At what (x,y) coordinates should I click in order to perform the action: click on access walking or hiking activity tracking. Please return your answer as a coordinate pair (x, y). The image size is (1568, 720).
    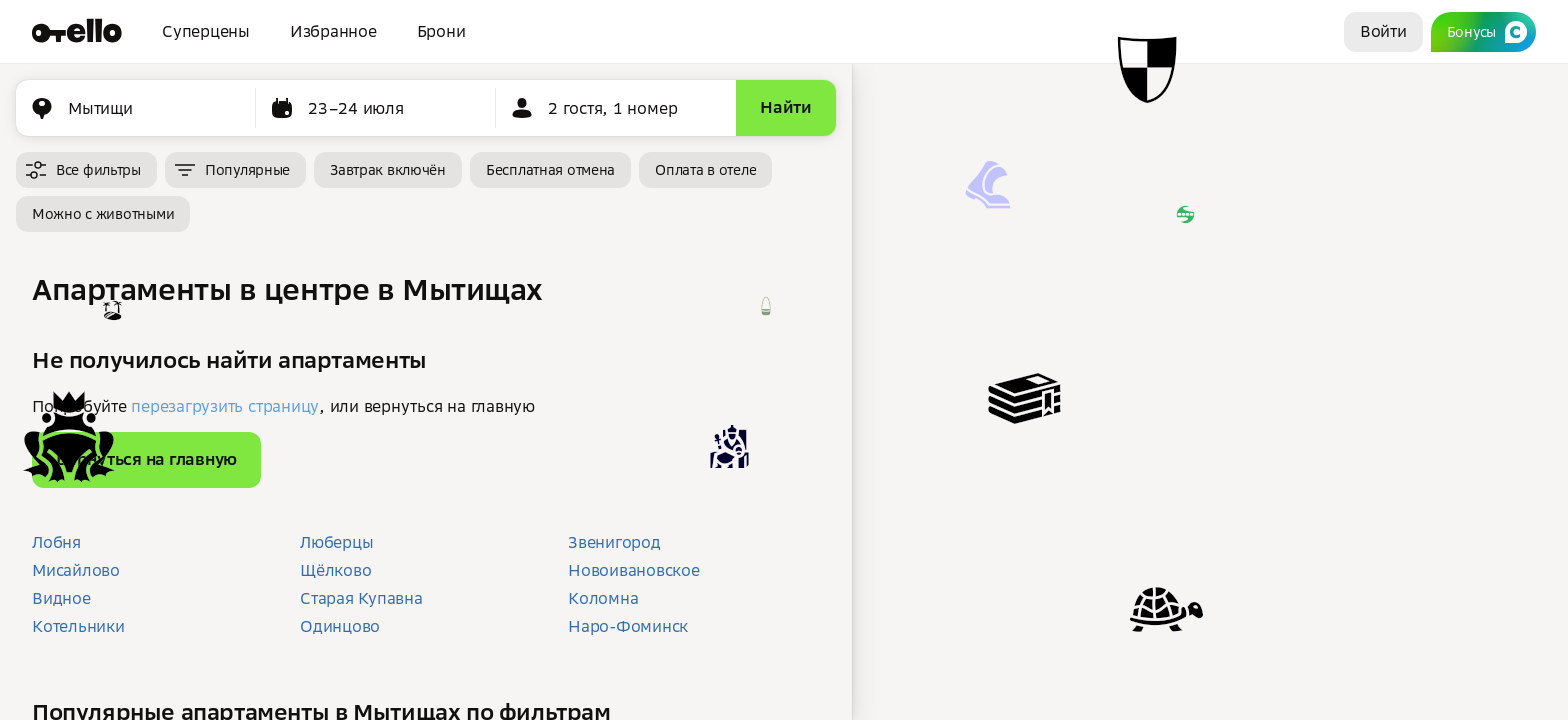
    Looking at the image, I should click on (988, 185).